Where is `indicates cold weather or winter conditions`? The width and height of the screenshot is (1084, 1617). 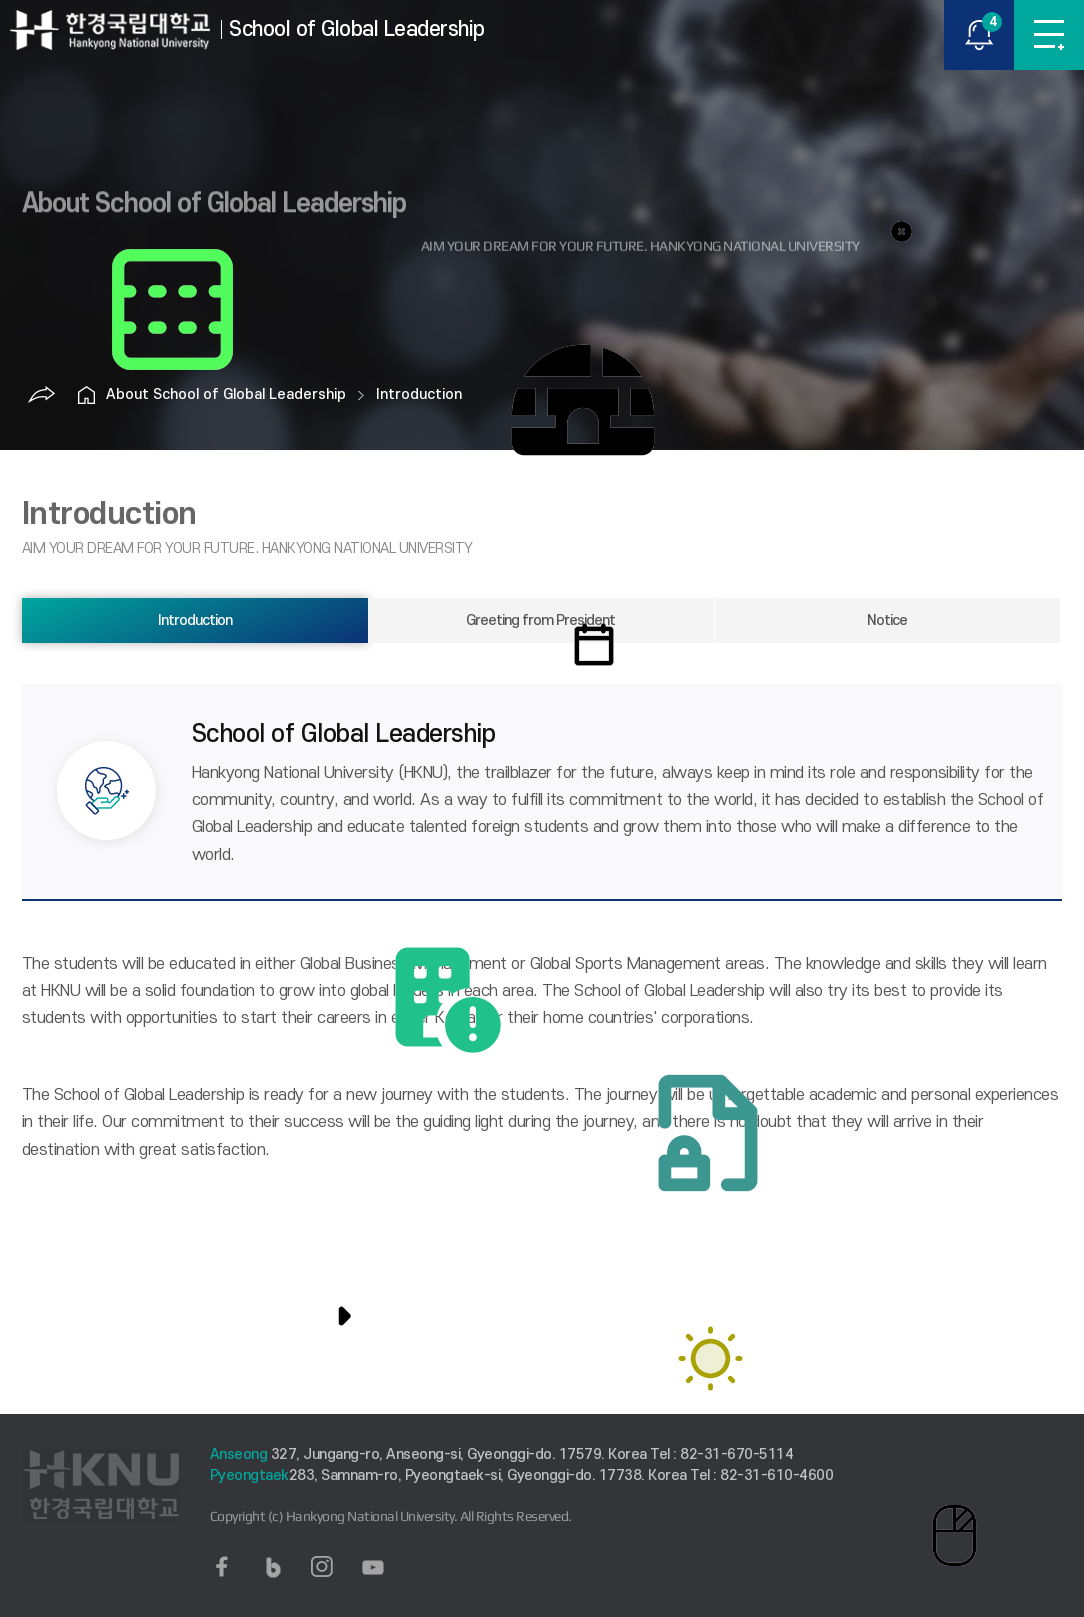
indicates cold weather or winter conditions is located at coordinates (583, 400).